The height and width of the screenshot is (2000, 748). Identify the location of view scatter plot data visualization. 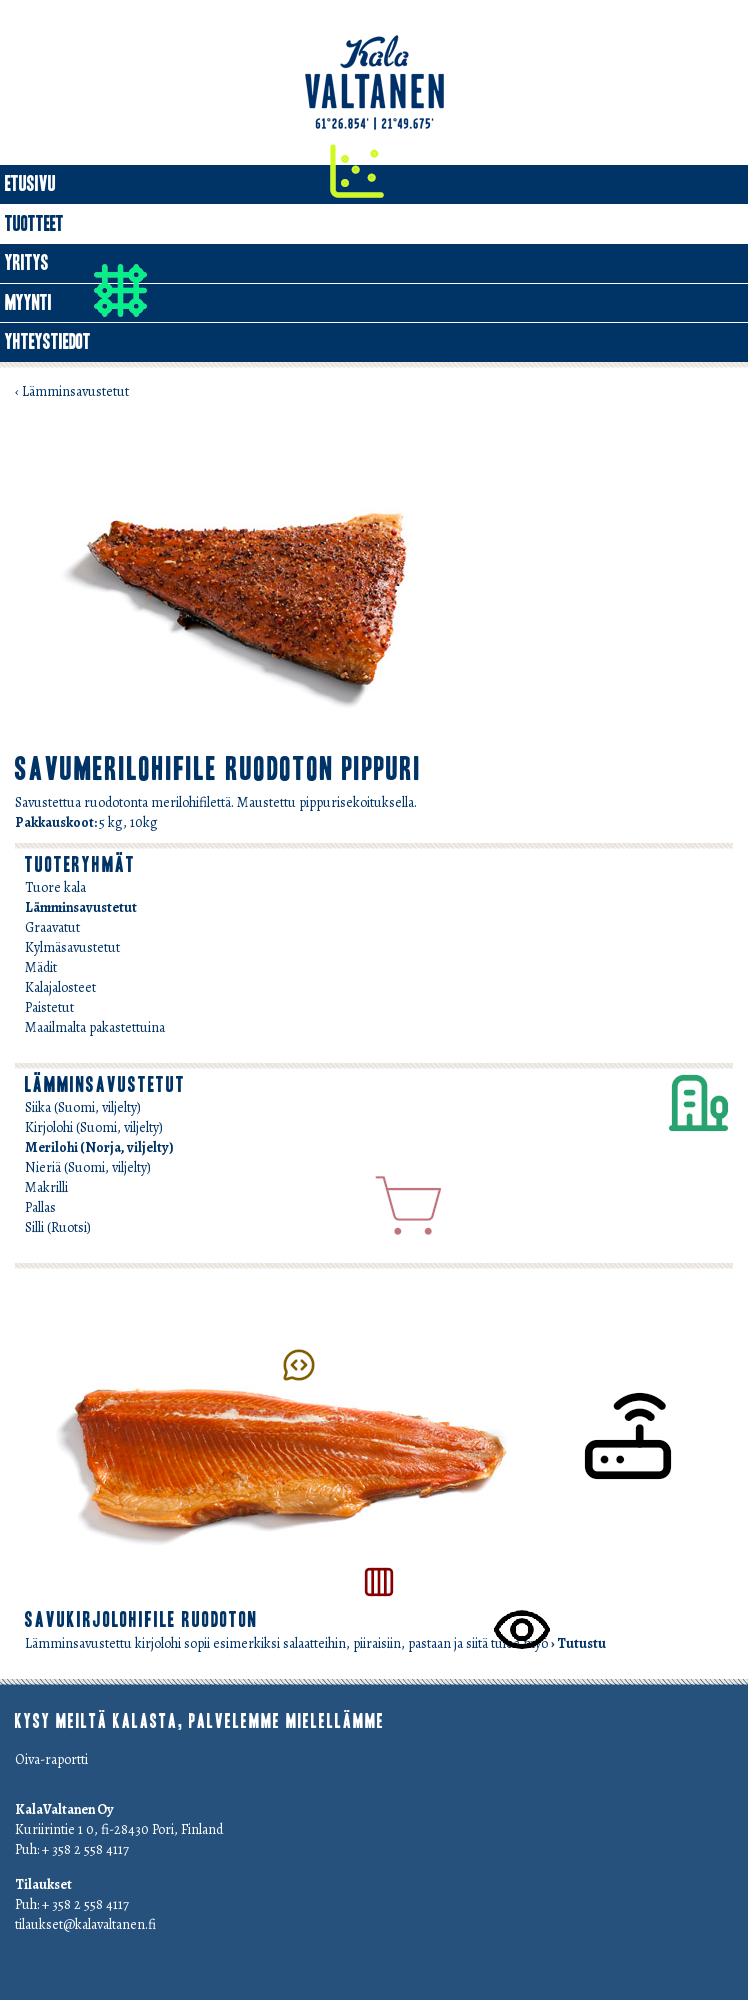
(357, 171).